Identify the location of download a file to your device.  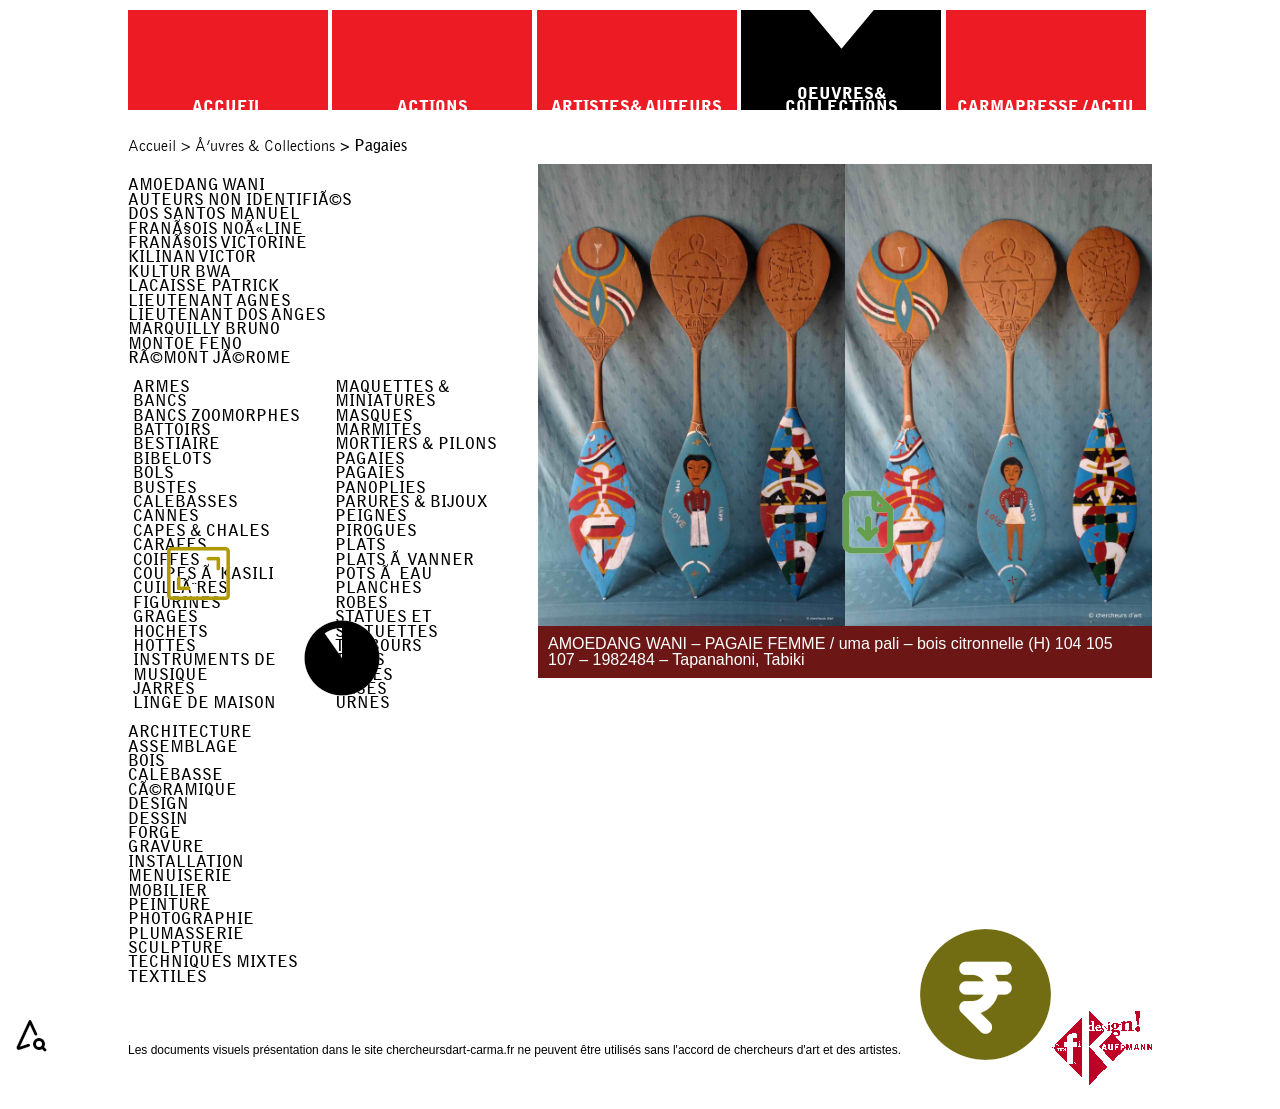
(868, 522).